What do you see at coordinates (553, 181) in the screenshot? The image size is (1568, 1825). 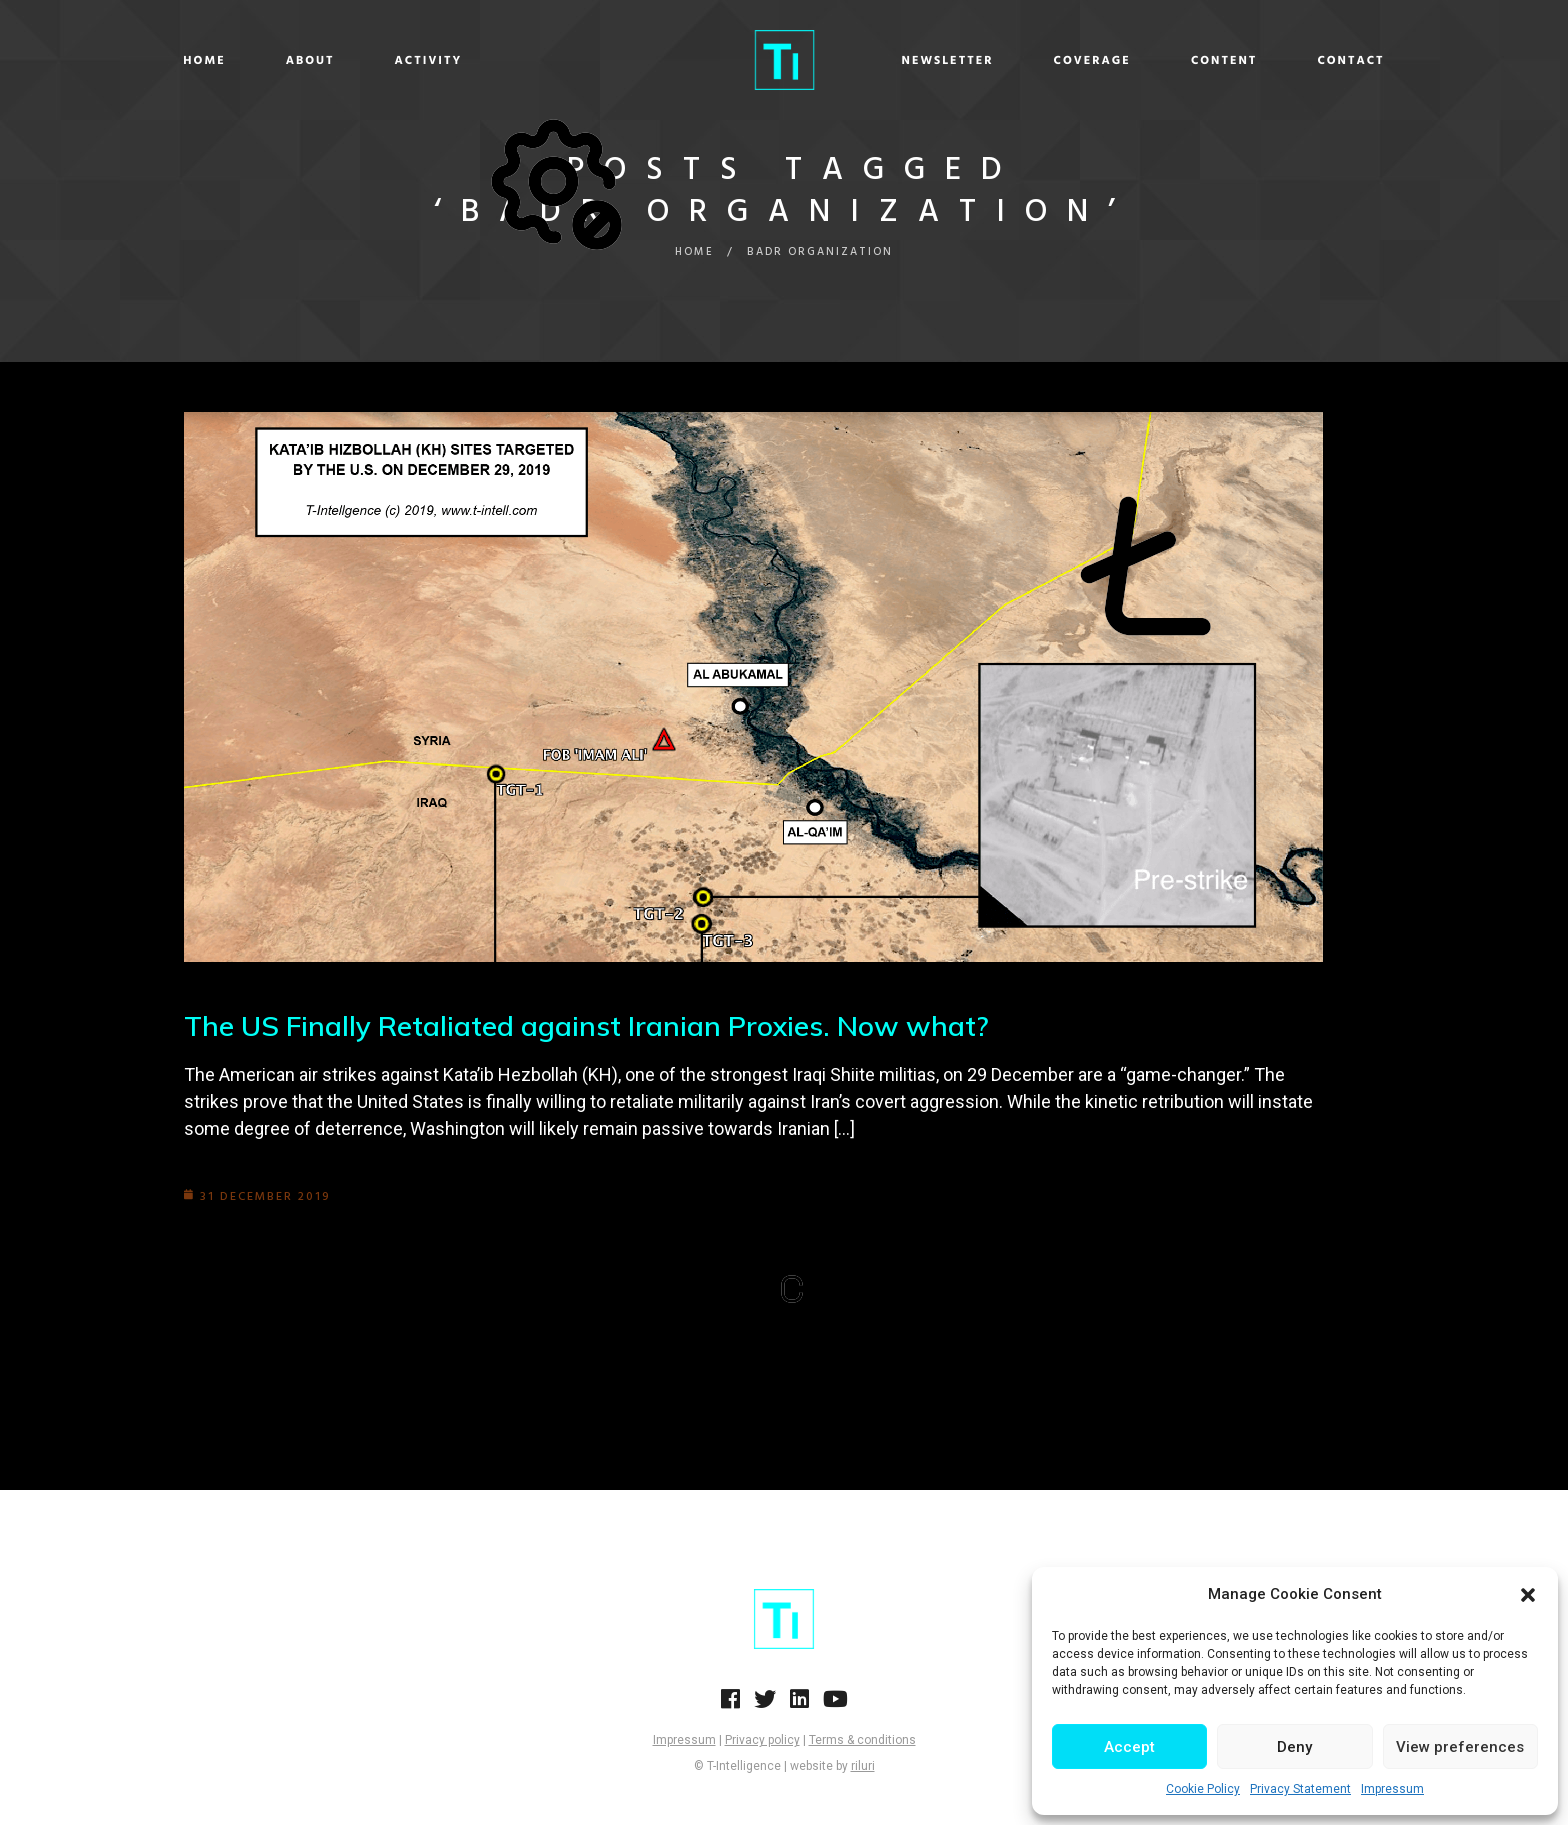 I see `cancel or abort settings changes` at bounding box center [553, 181].